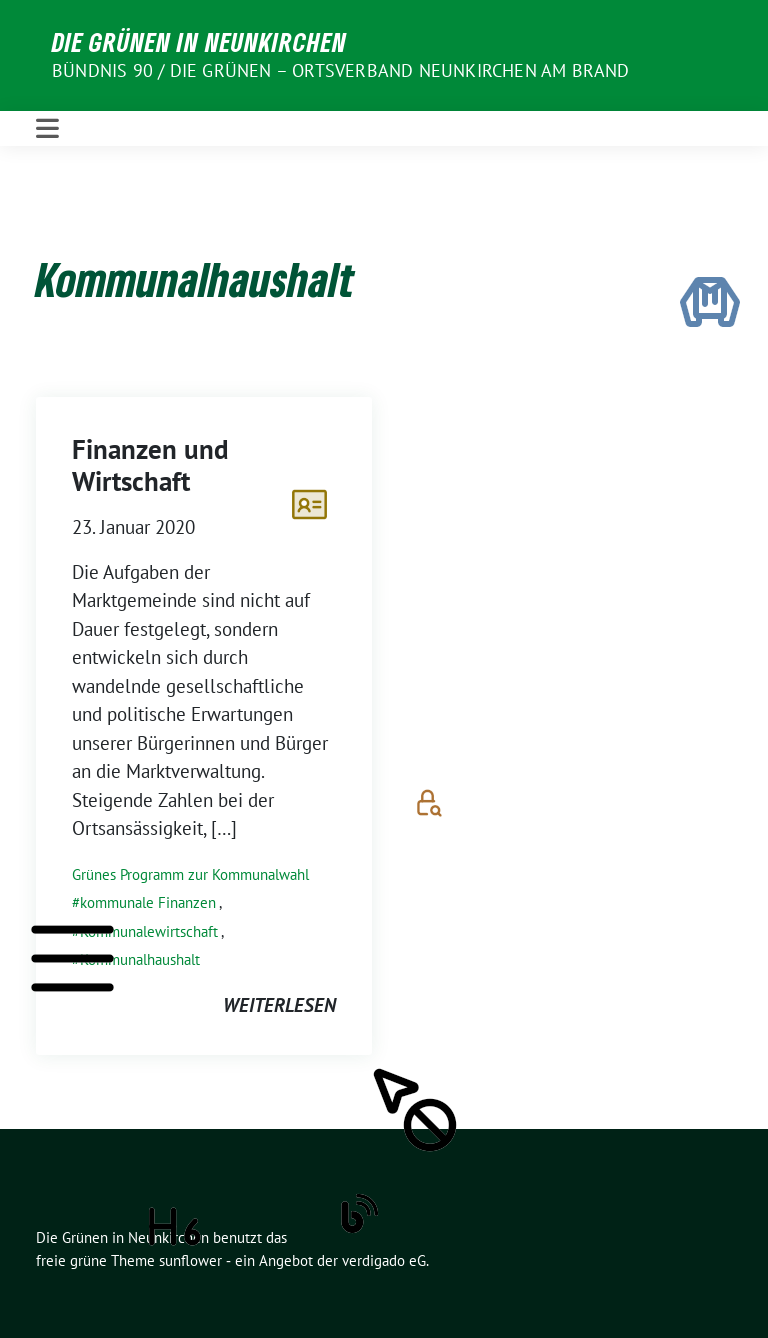 The image size is (768, 1338). Describe the element at coordinates (173, 1226) in the screenshot. I see `format text as heading level 6` at that location.